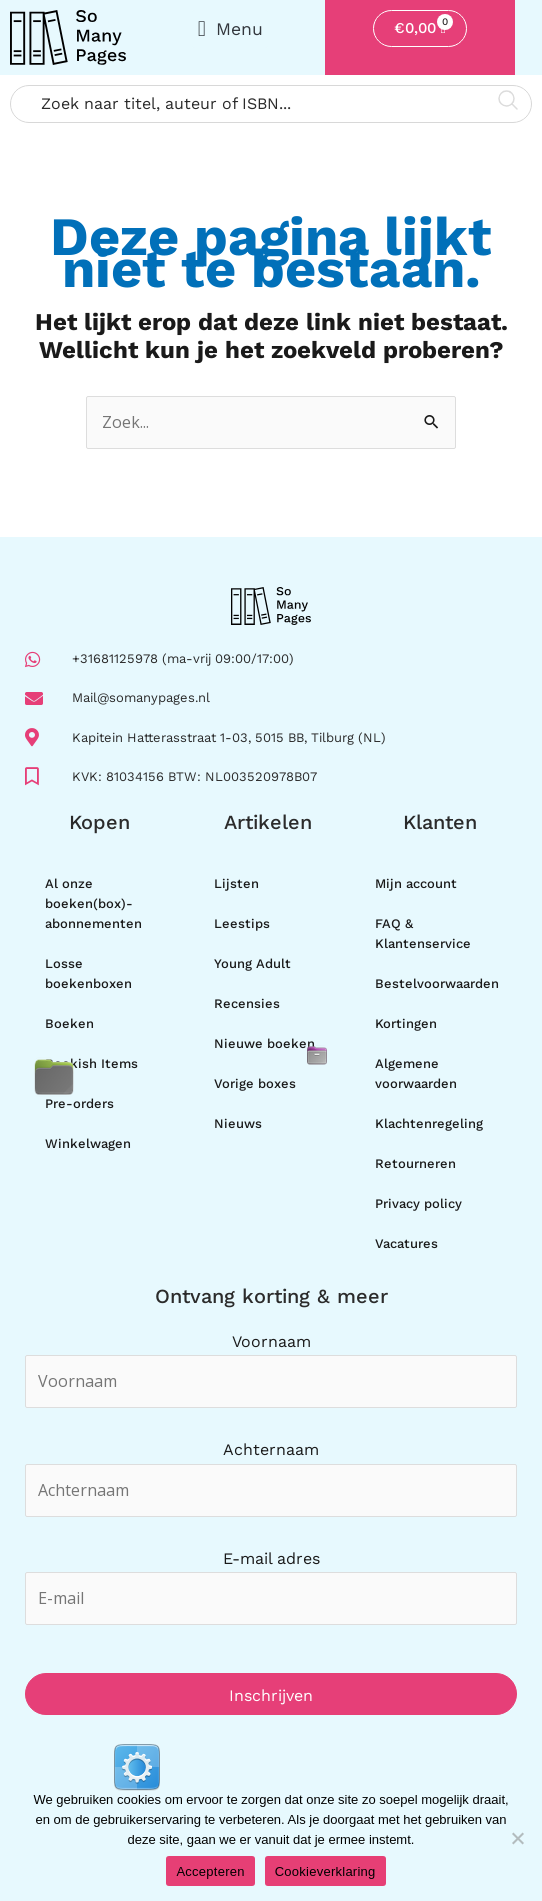 Image resolution: width=542 pixels, height=1901 pixels. Describe the element at coordinates (317, 1055) in the screenshot. I see `open the file manager` at that location.